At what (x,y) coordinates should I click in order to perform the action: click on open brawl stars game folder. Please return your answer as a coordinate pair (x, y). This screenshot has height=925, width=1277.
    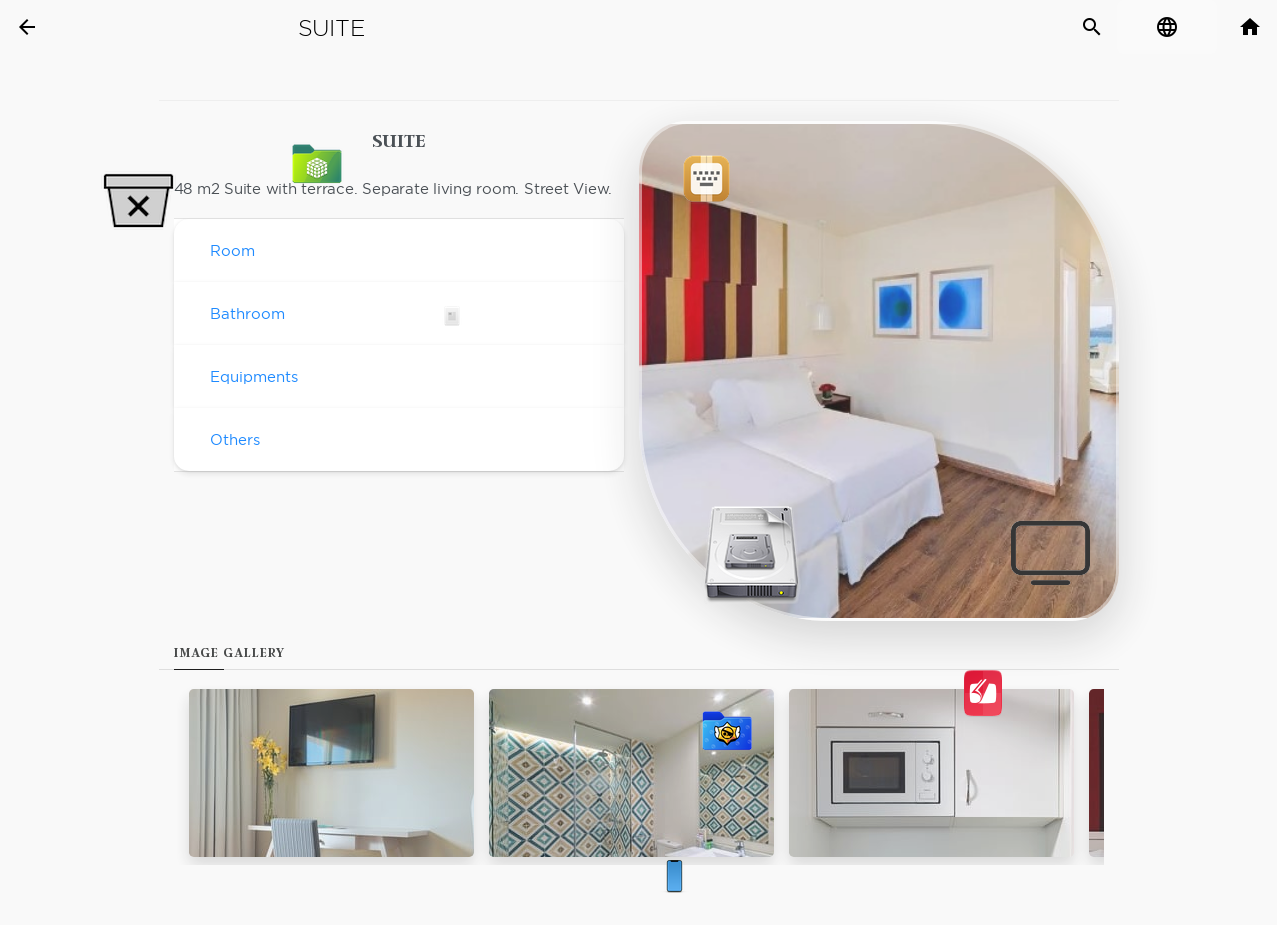
    Looking at the image, I should click on (727, 732).